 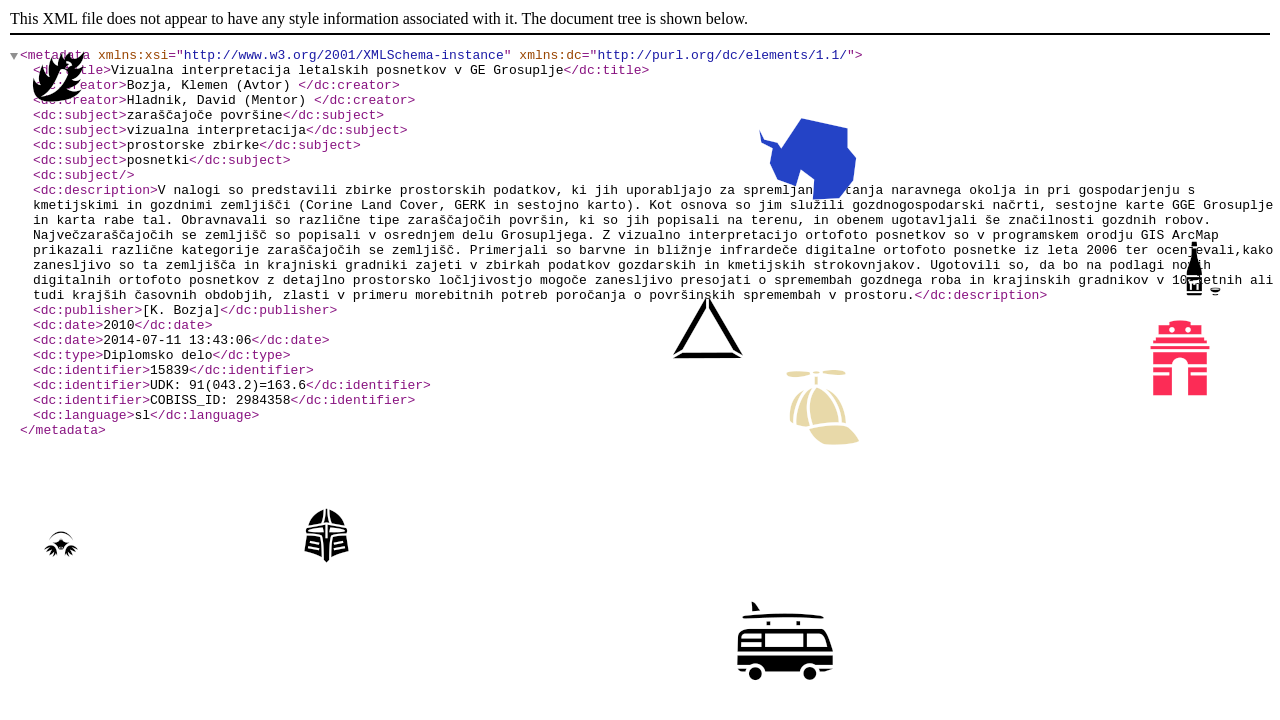 What do you see at coordinates (707, 326) in the screenshot?
I see `set target or objective marker` at bounding box center [707, 326].